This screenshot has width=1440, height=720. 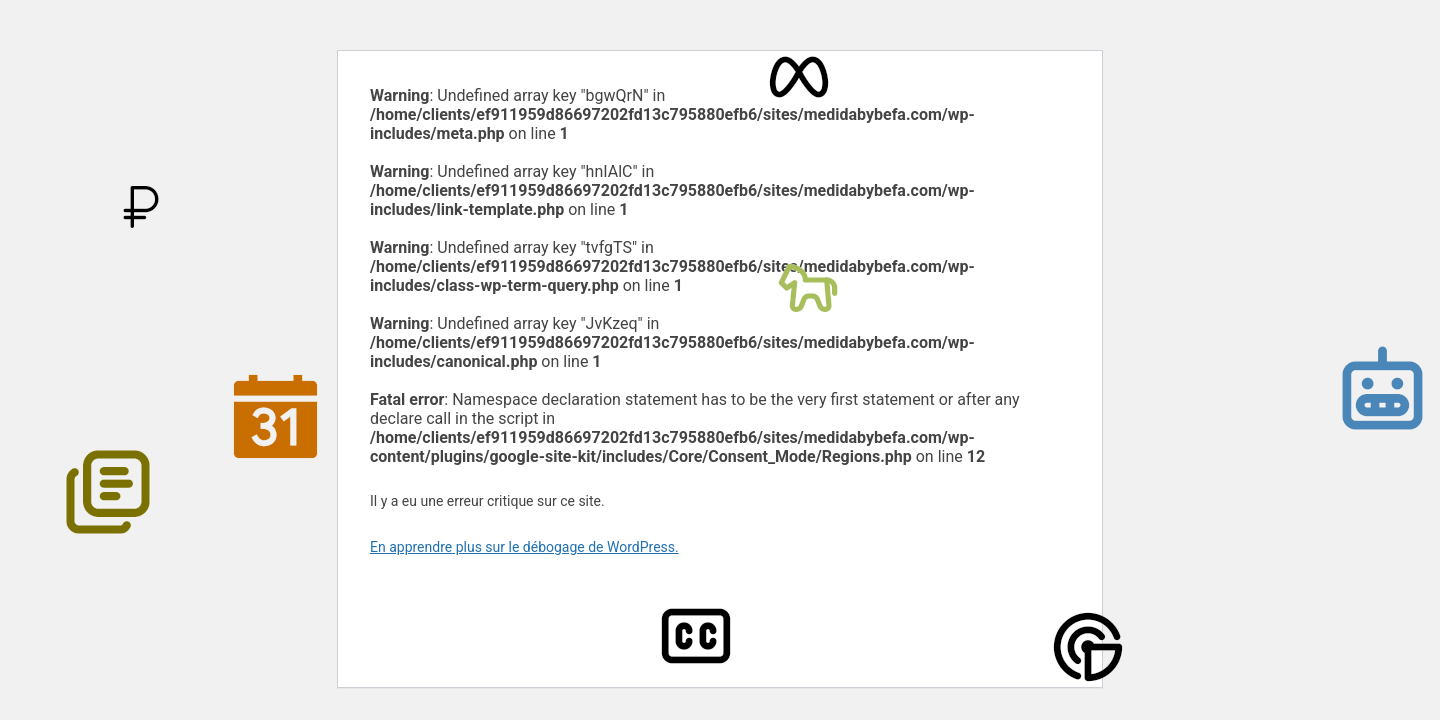 What do you see at coordinates (1088, 647) in the screenshot?
I see `scan nearby devices or networks` at bounding box center [1088, 647].